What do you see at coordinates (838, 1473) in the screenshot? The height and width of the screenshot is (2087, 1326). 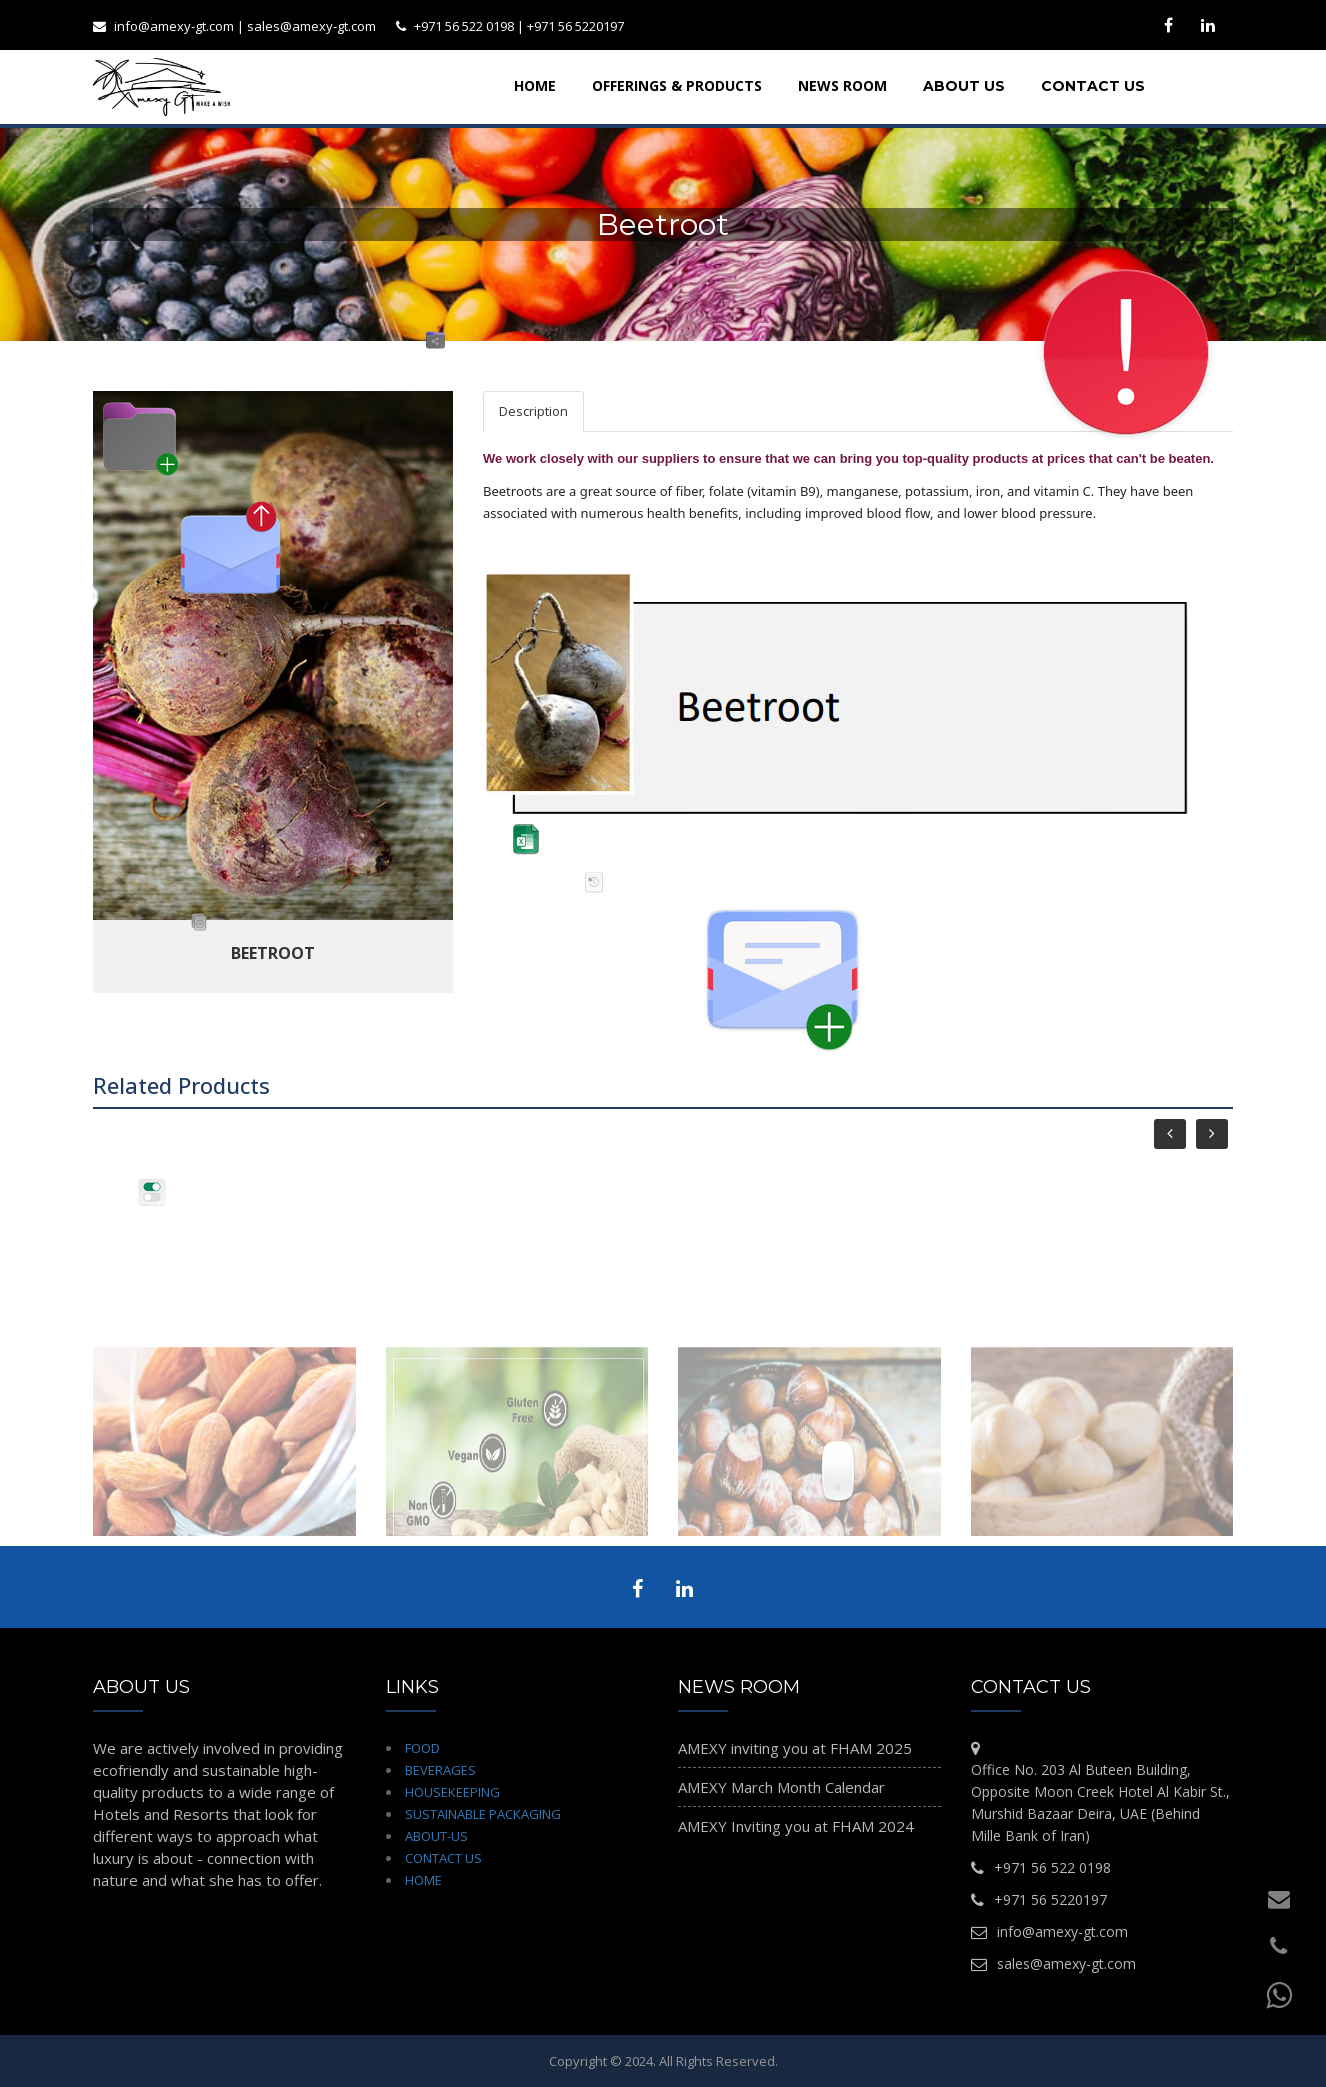 I see `bluetooth mouse connected` at bounding box center [838, 1473].